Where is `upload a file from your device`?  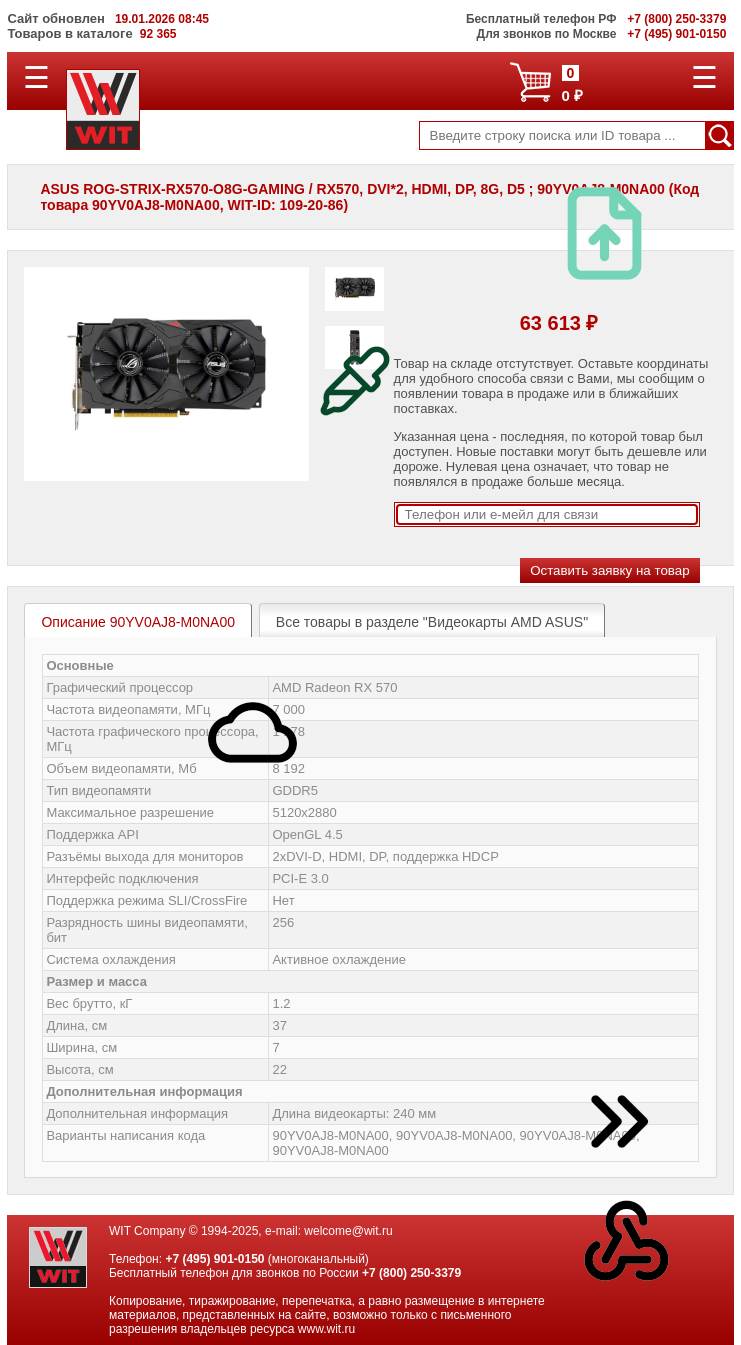 upload a file from your device is located at coordinates (604, 233).